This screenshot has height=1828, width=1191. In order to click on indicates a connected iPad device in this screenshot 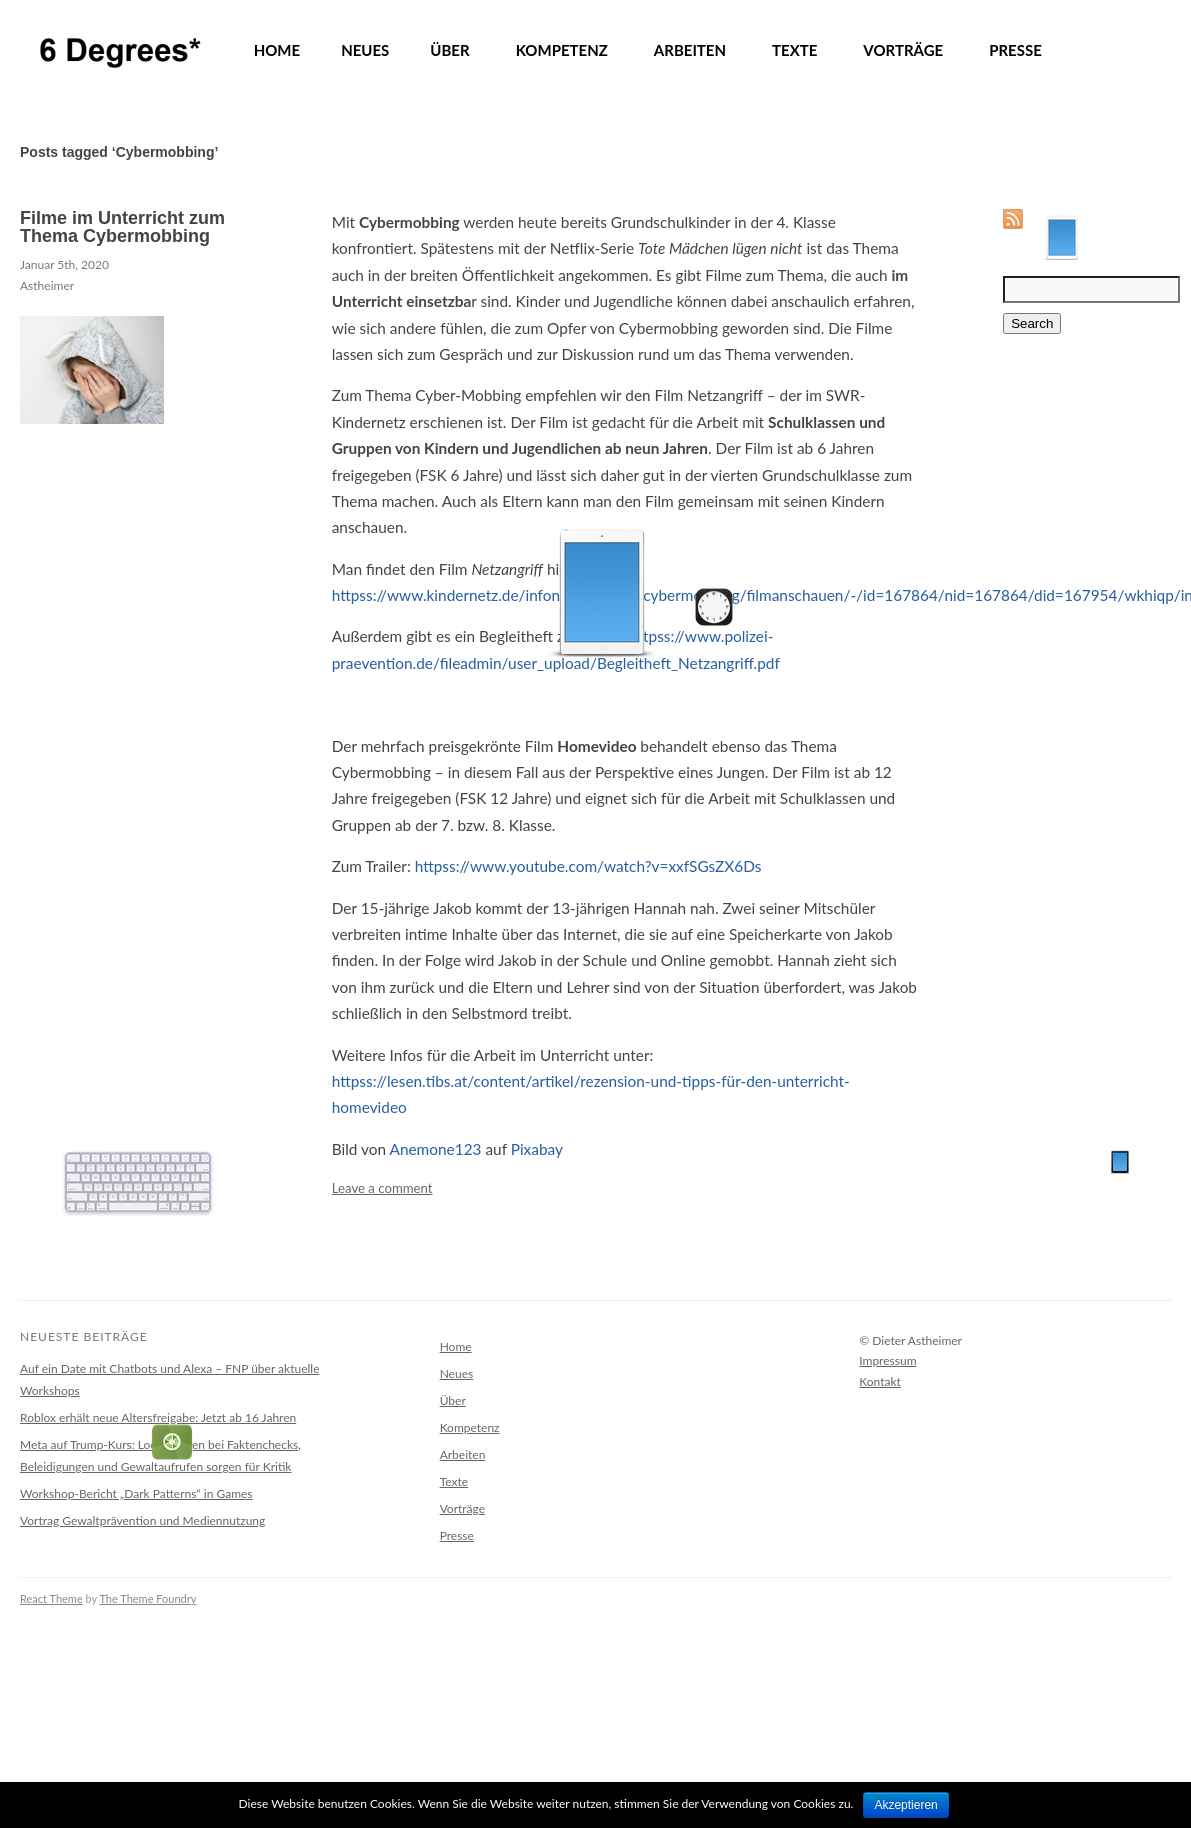, I will do `click(1120, 1162)`.